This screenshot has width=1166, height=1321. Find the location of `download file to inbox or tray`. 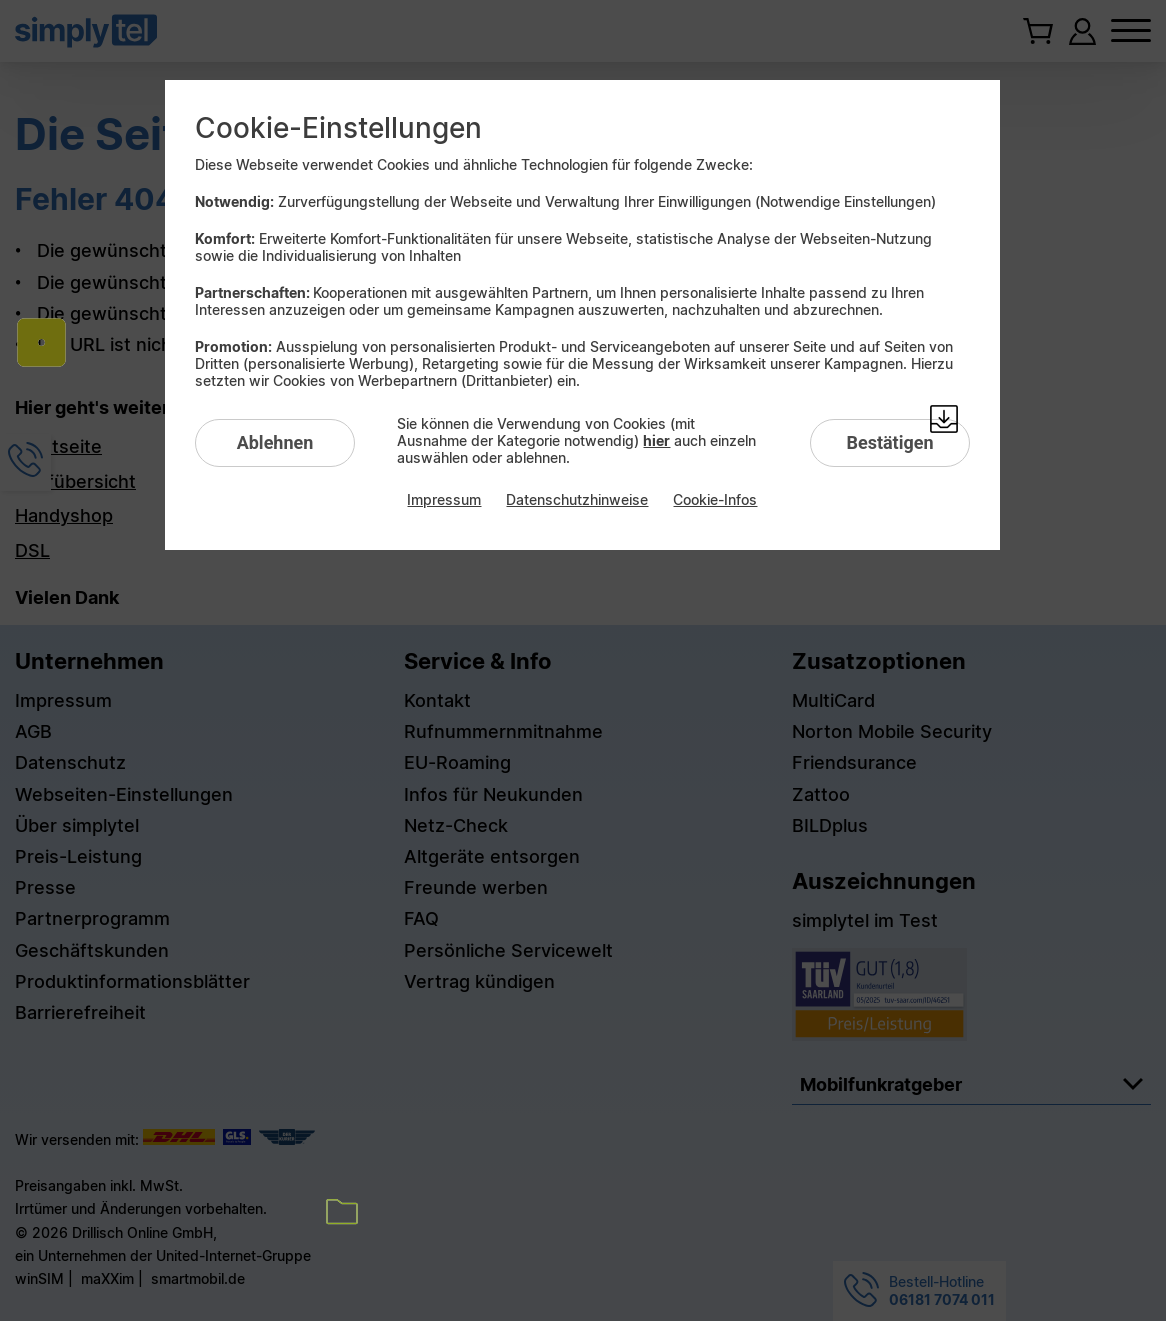

download file to inbox or tray is located at coordinates (944, 419).